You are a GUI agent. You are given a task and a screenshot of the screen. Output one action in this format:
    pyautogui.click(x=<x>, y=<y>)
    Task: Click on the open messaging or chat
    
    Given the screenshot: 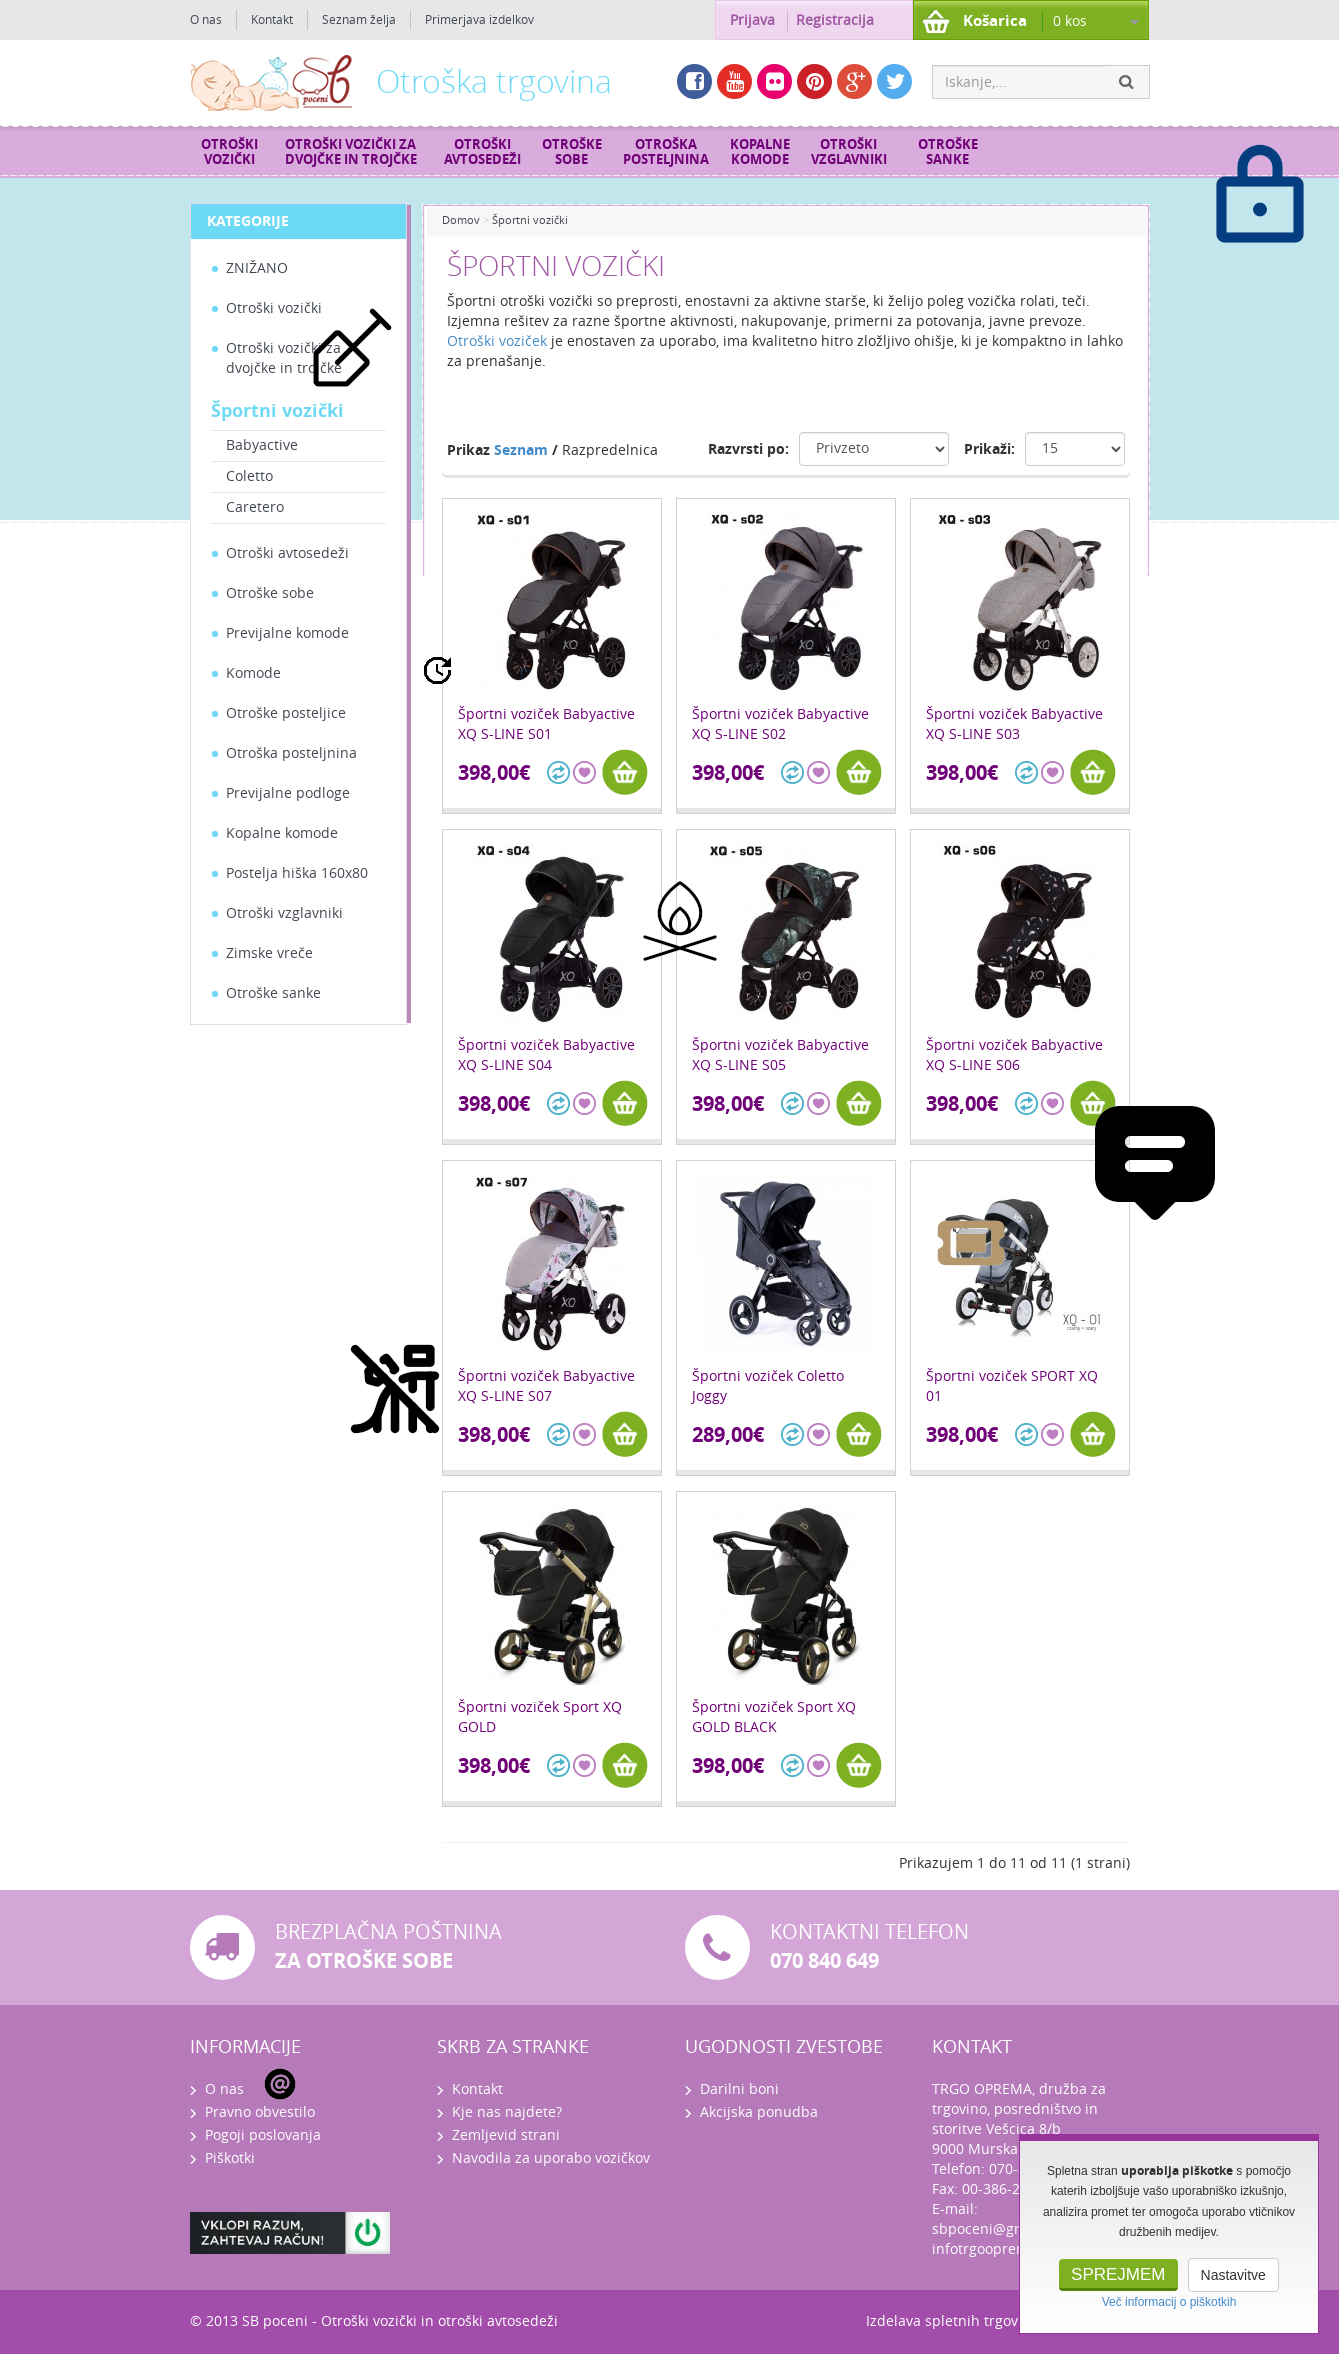 What is the action you would take?
    pyautogui.click(x=1155, y=1160)
    